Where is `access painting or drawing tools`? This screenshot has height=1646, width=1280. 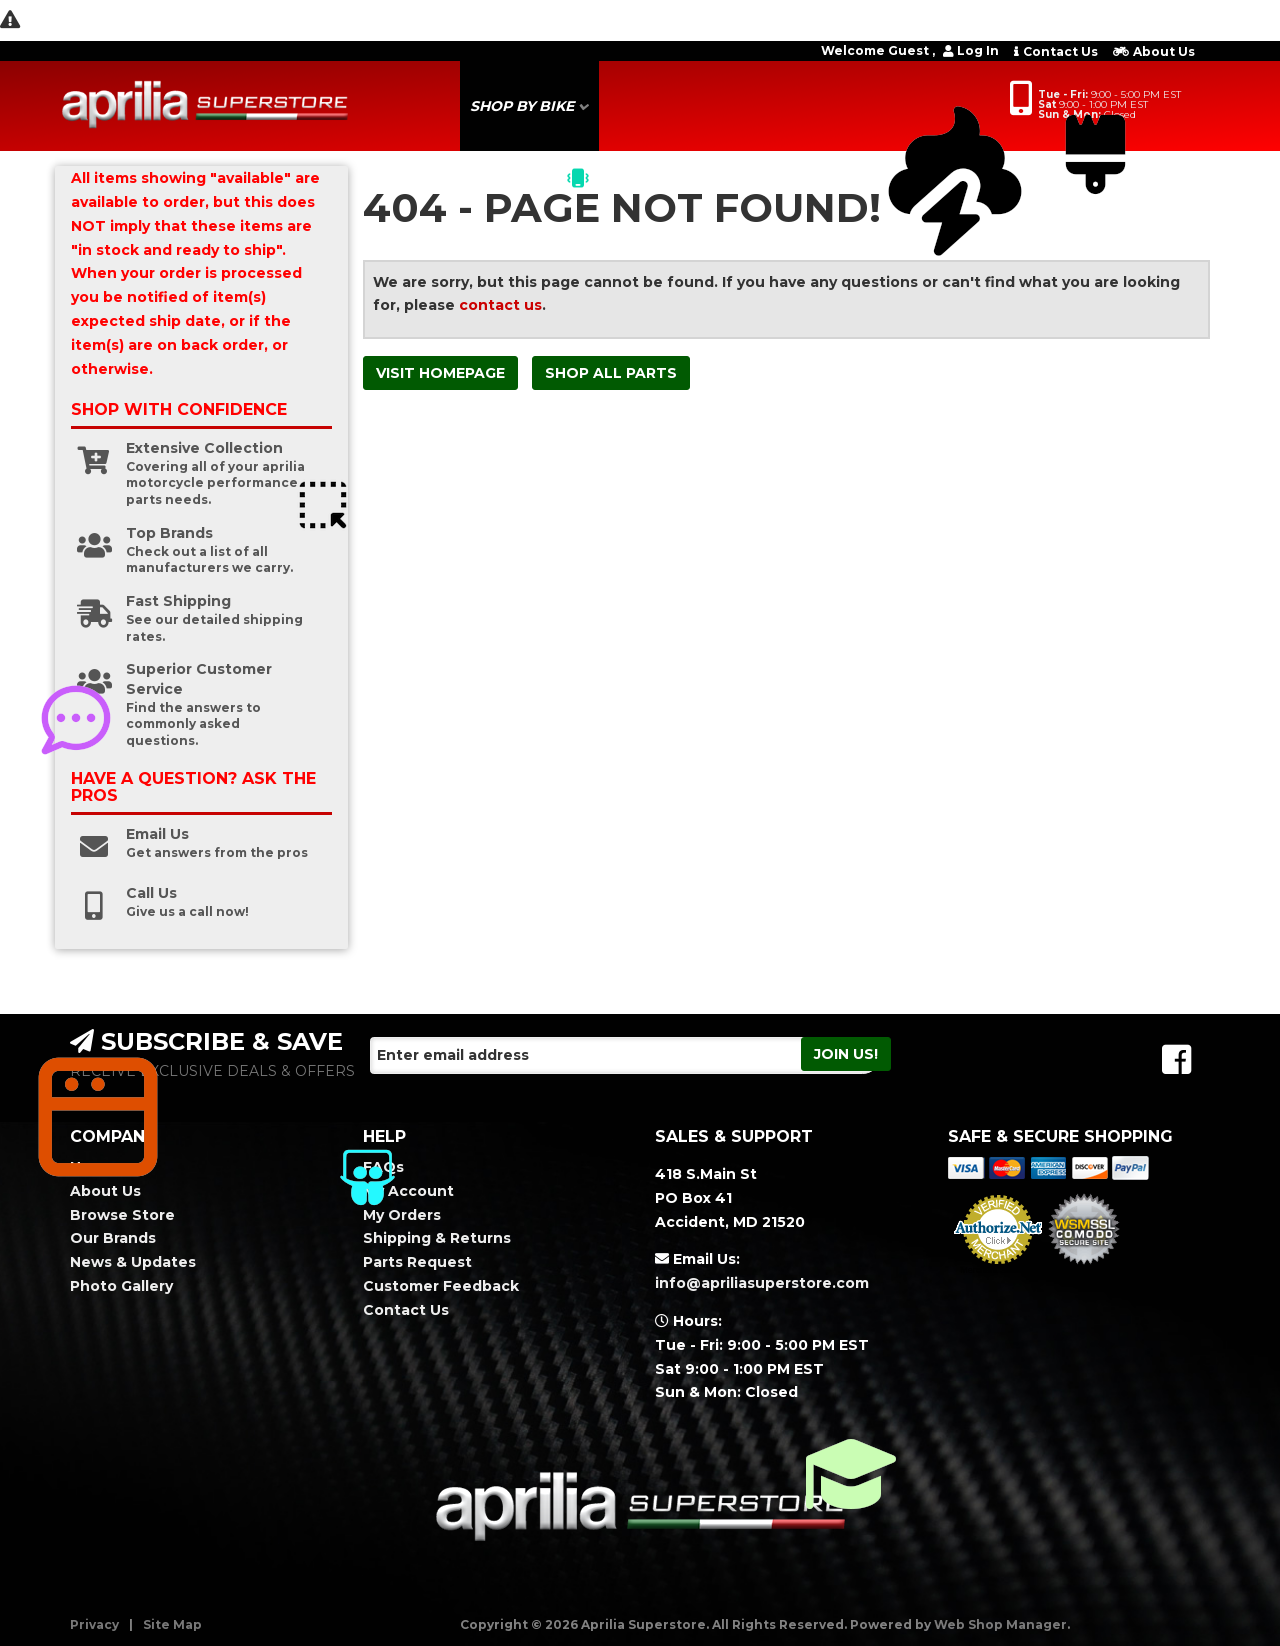 access painting or drawing tools is located at coordinates (1095, 154).